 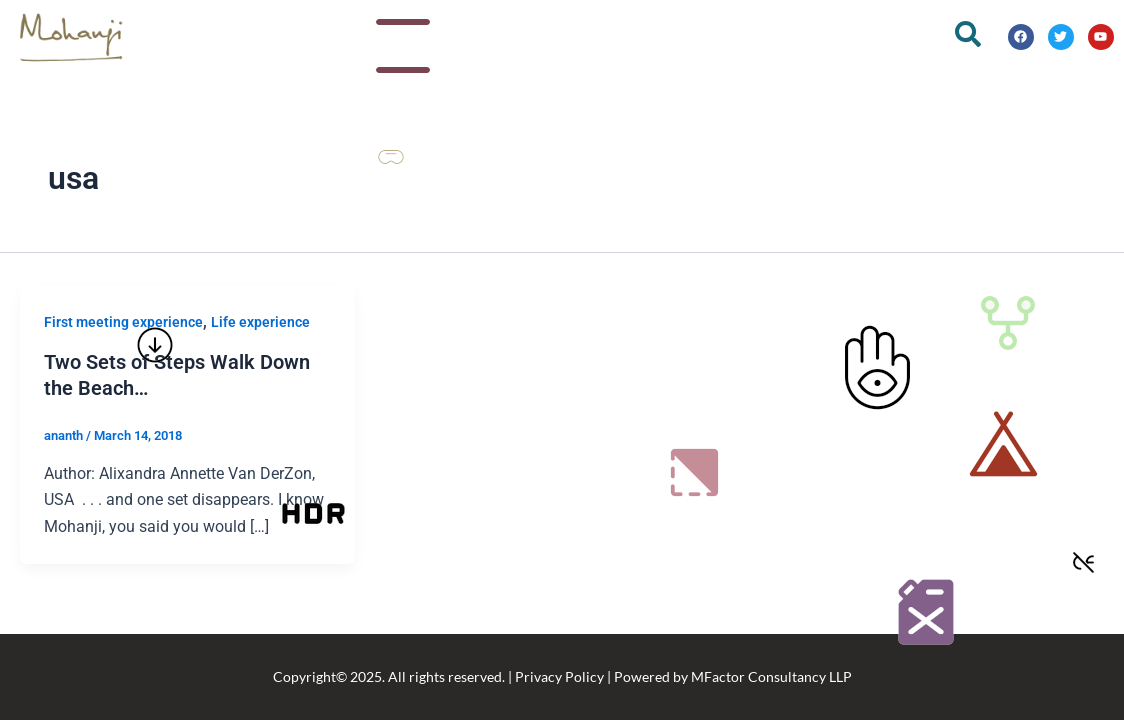 I want to click on download a file or content, so click(x=155, y=345).